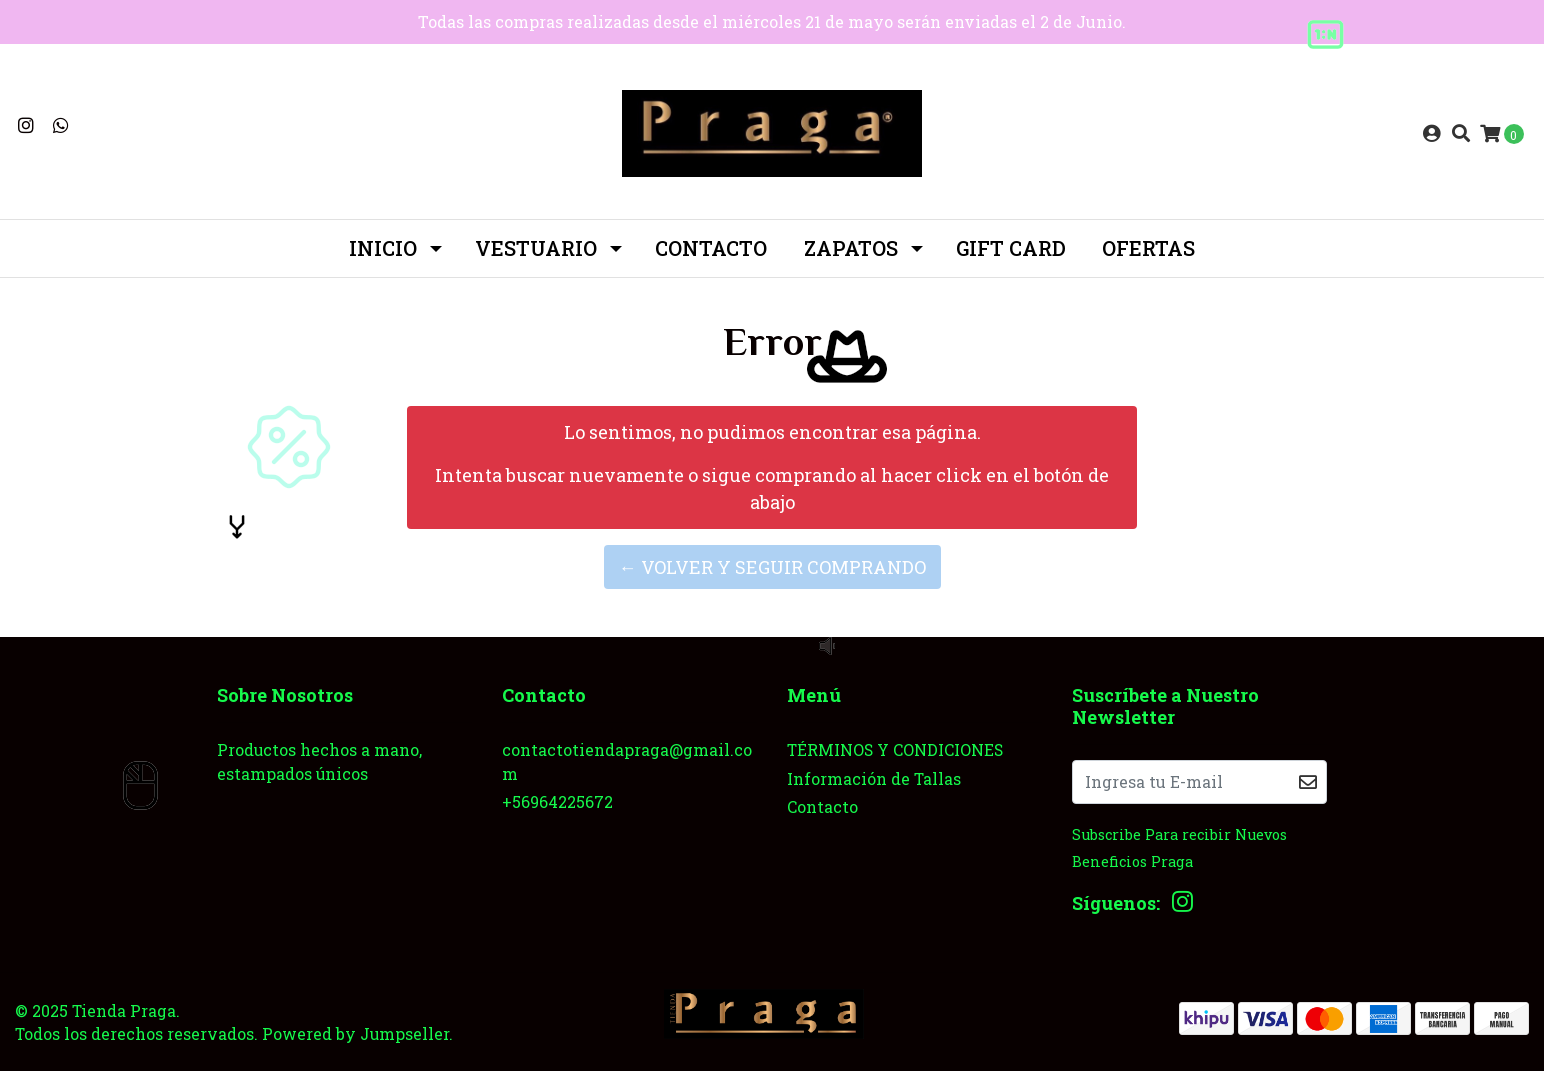 This screenshot has width=1544, height=1071. What do you see at coordinates (140, 785) in the screenshot?
I see `indicates left mouse button click action` at bounding box center [140, 785].